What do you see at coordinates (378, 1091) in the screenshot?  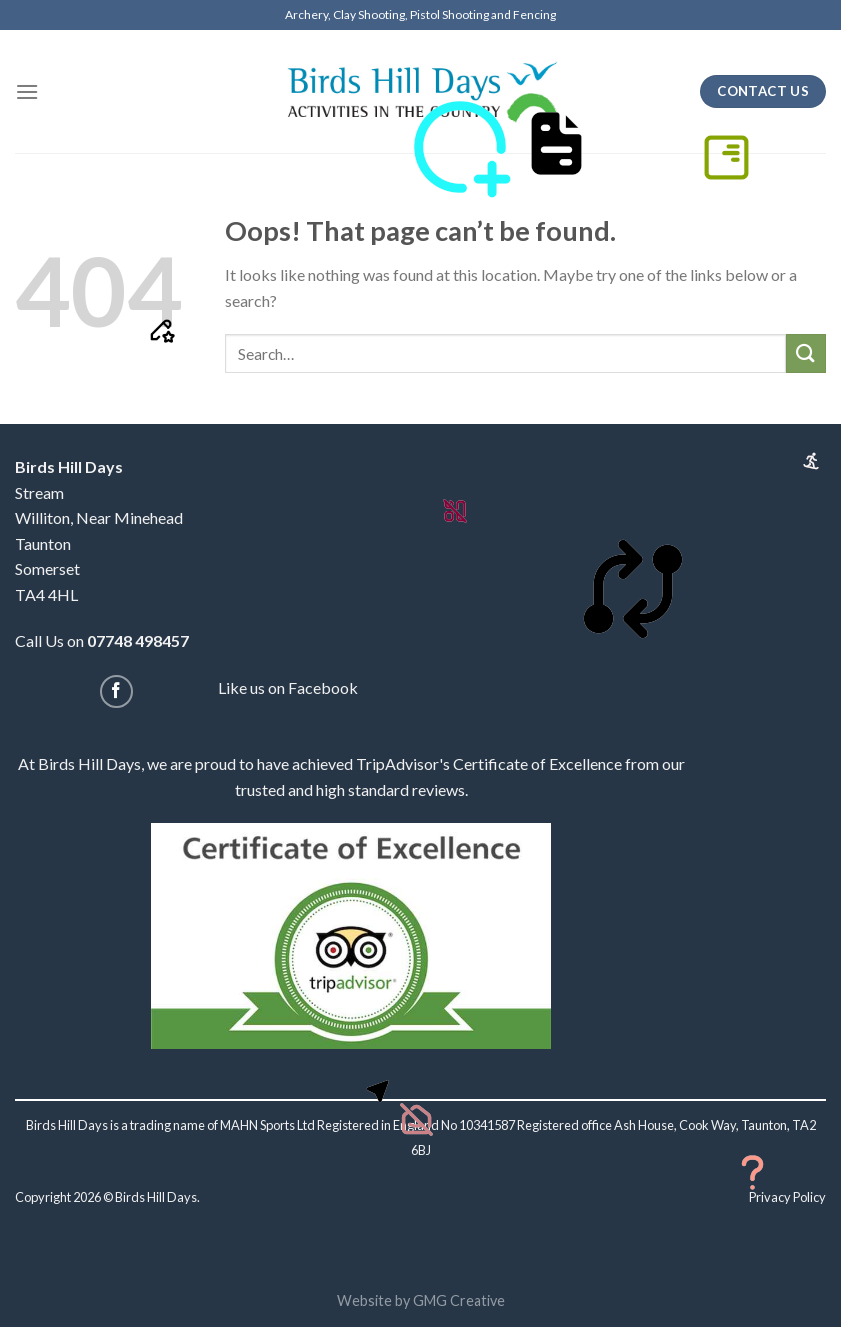 I see `send current location` at bounding box center [378, 1091].